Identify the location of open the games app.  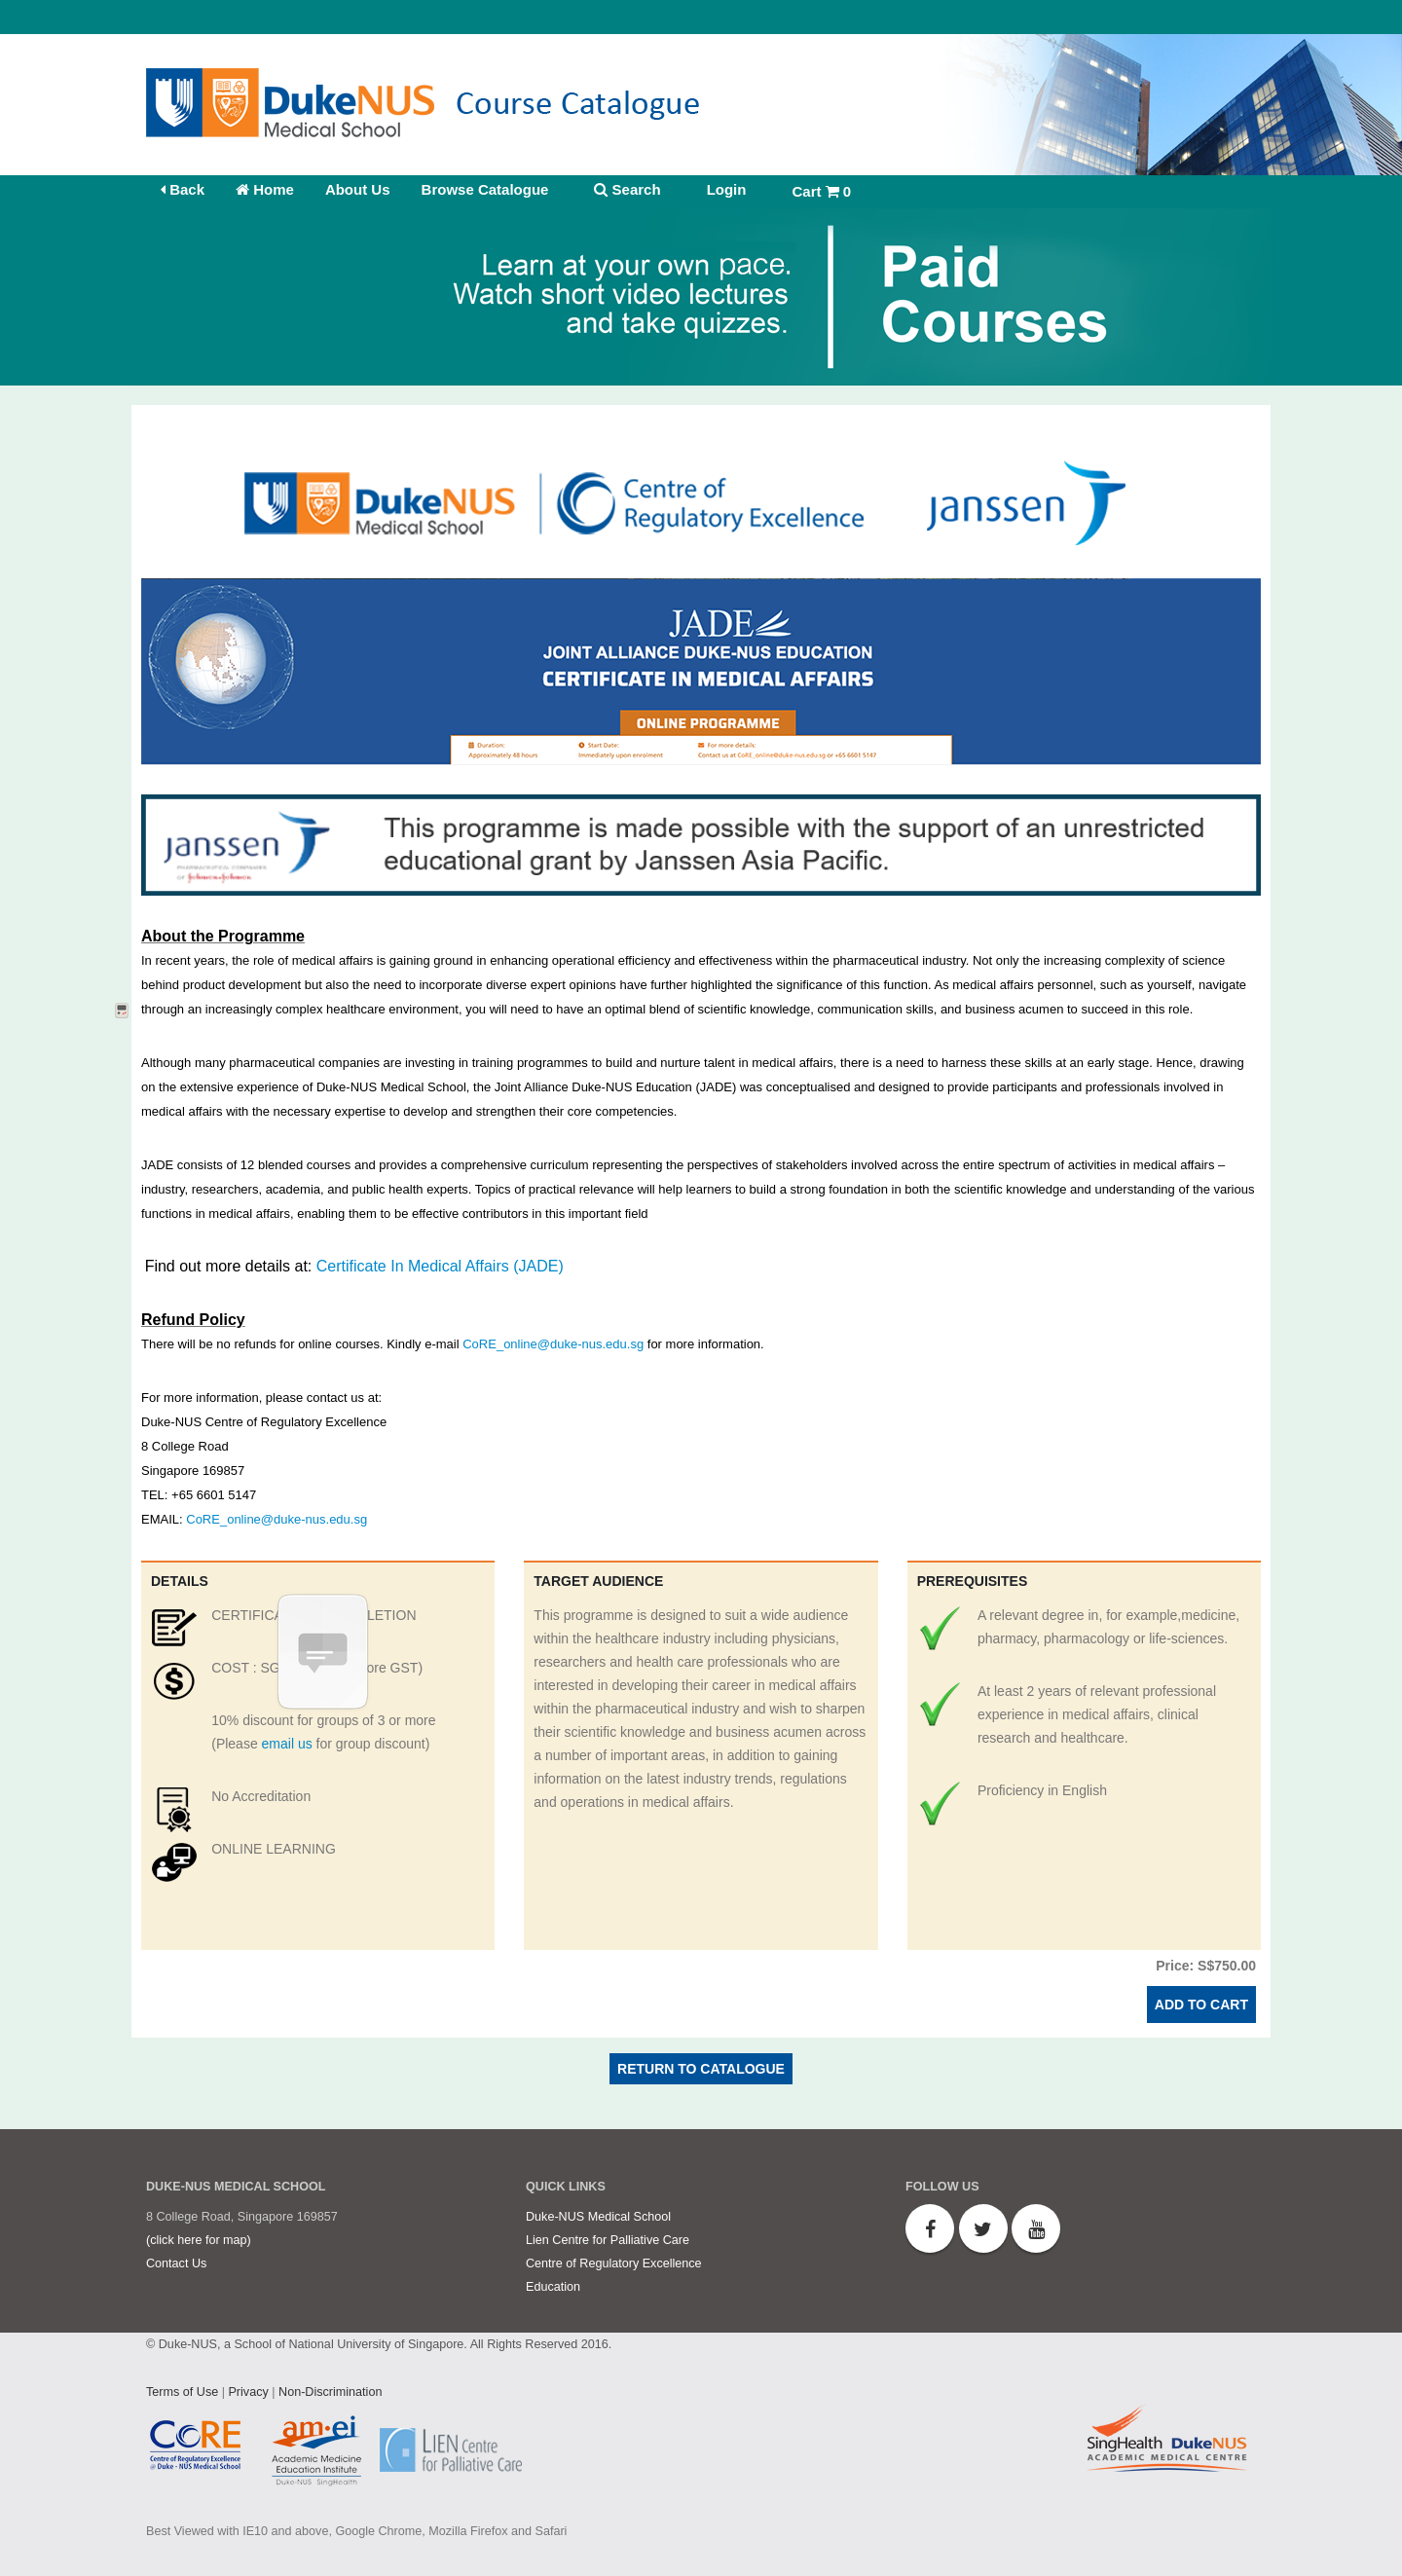
(122, 1011).